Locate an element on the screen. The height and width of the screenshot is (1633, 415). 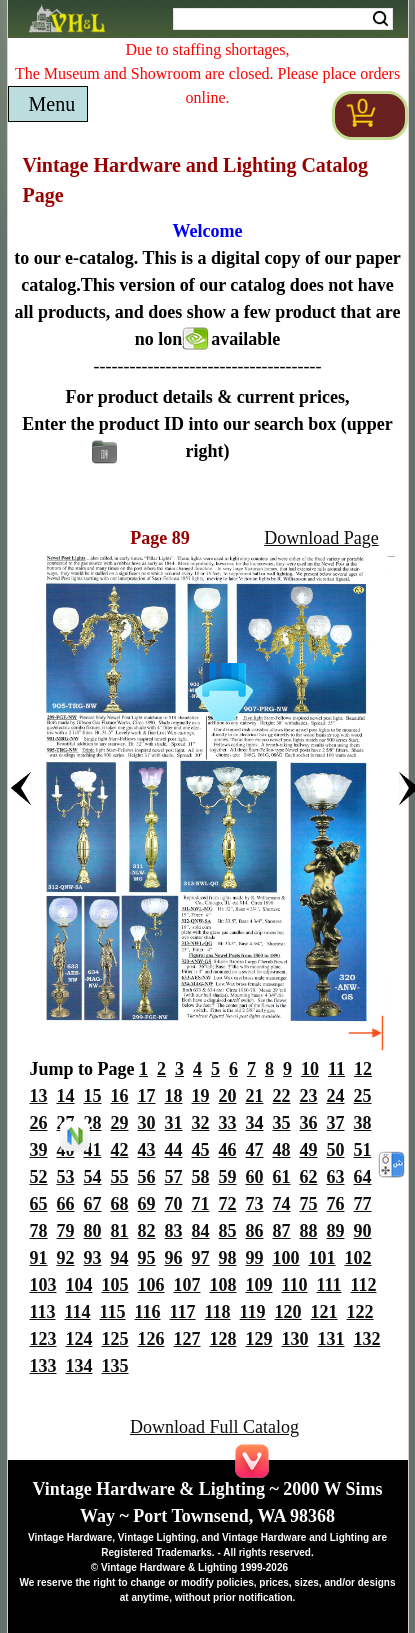
open vivaldi web browser is located at coordinates (252, 1461).